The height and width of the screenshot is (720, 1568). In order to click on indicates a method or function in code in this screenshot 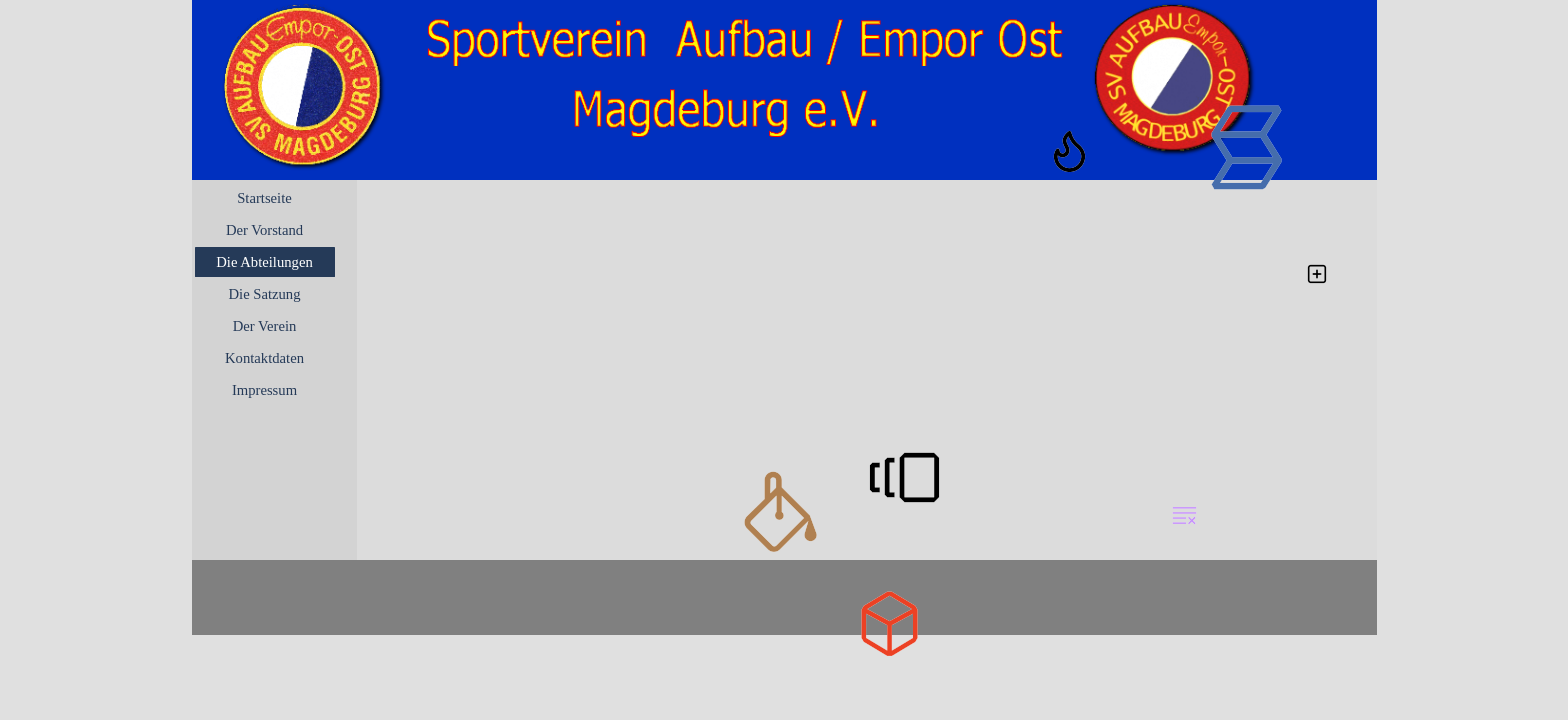, I will do `click(889, 624)`.